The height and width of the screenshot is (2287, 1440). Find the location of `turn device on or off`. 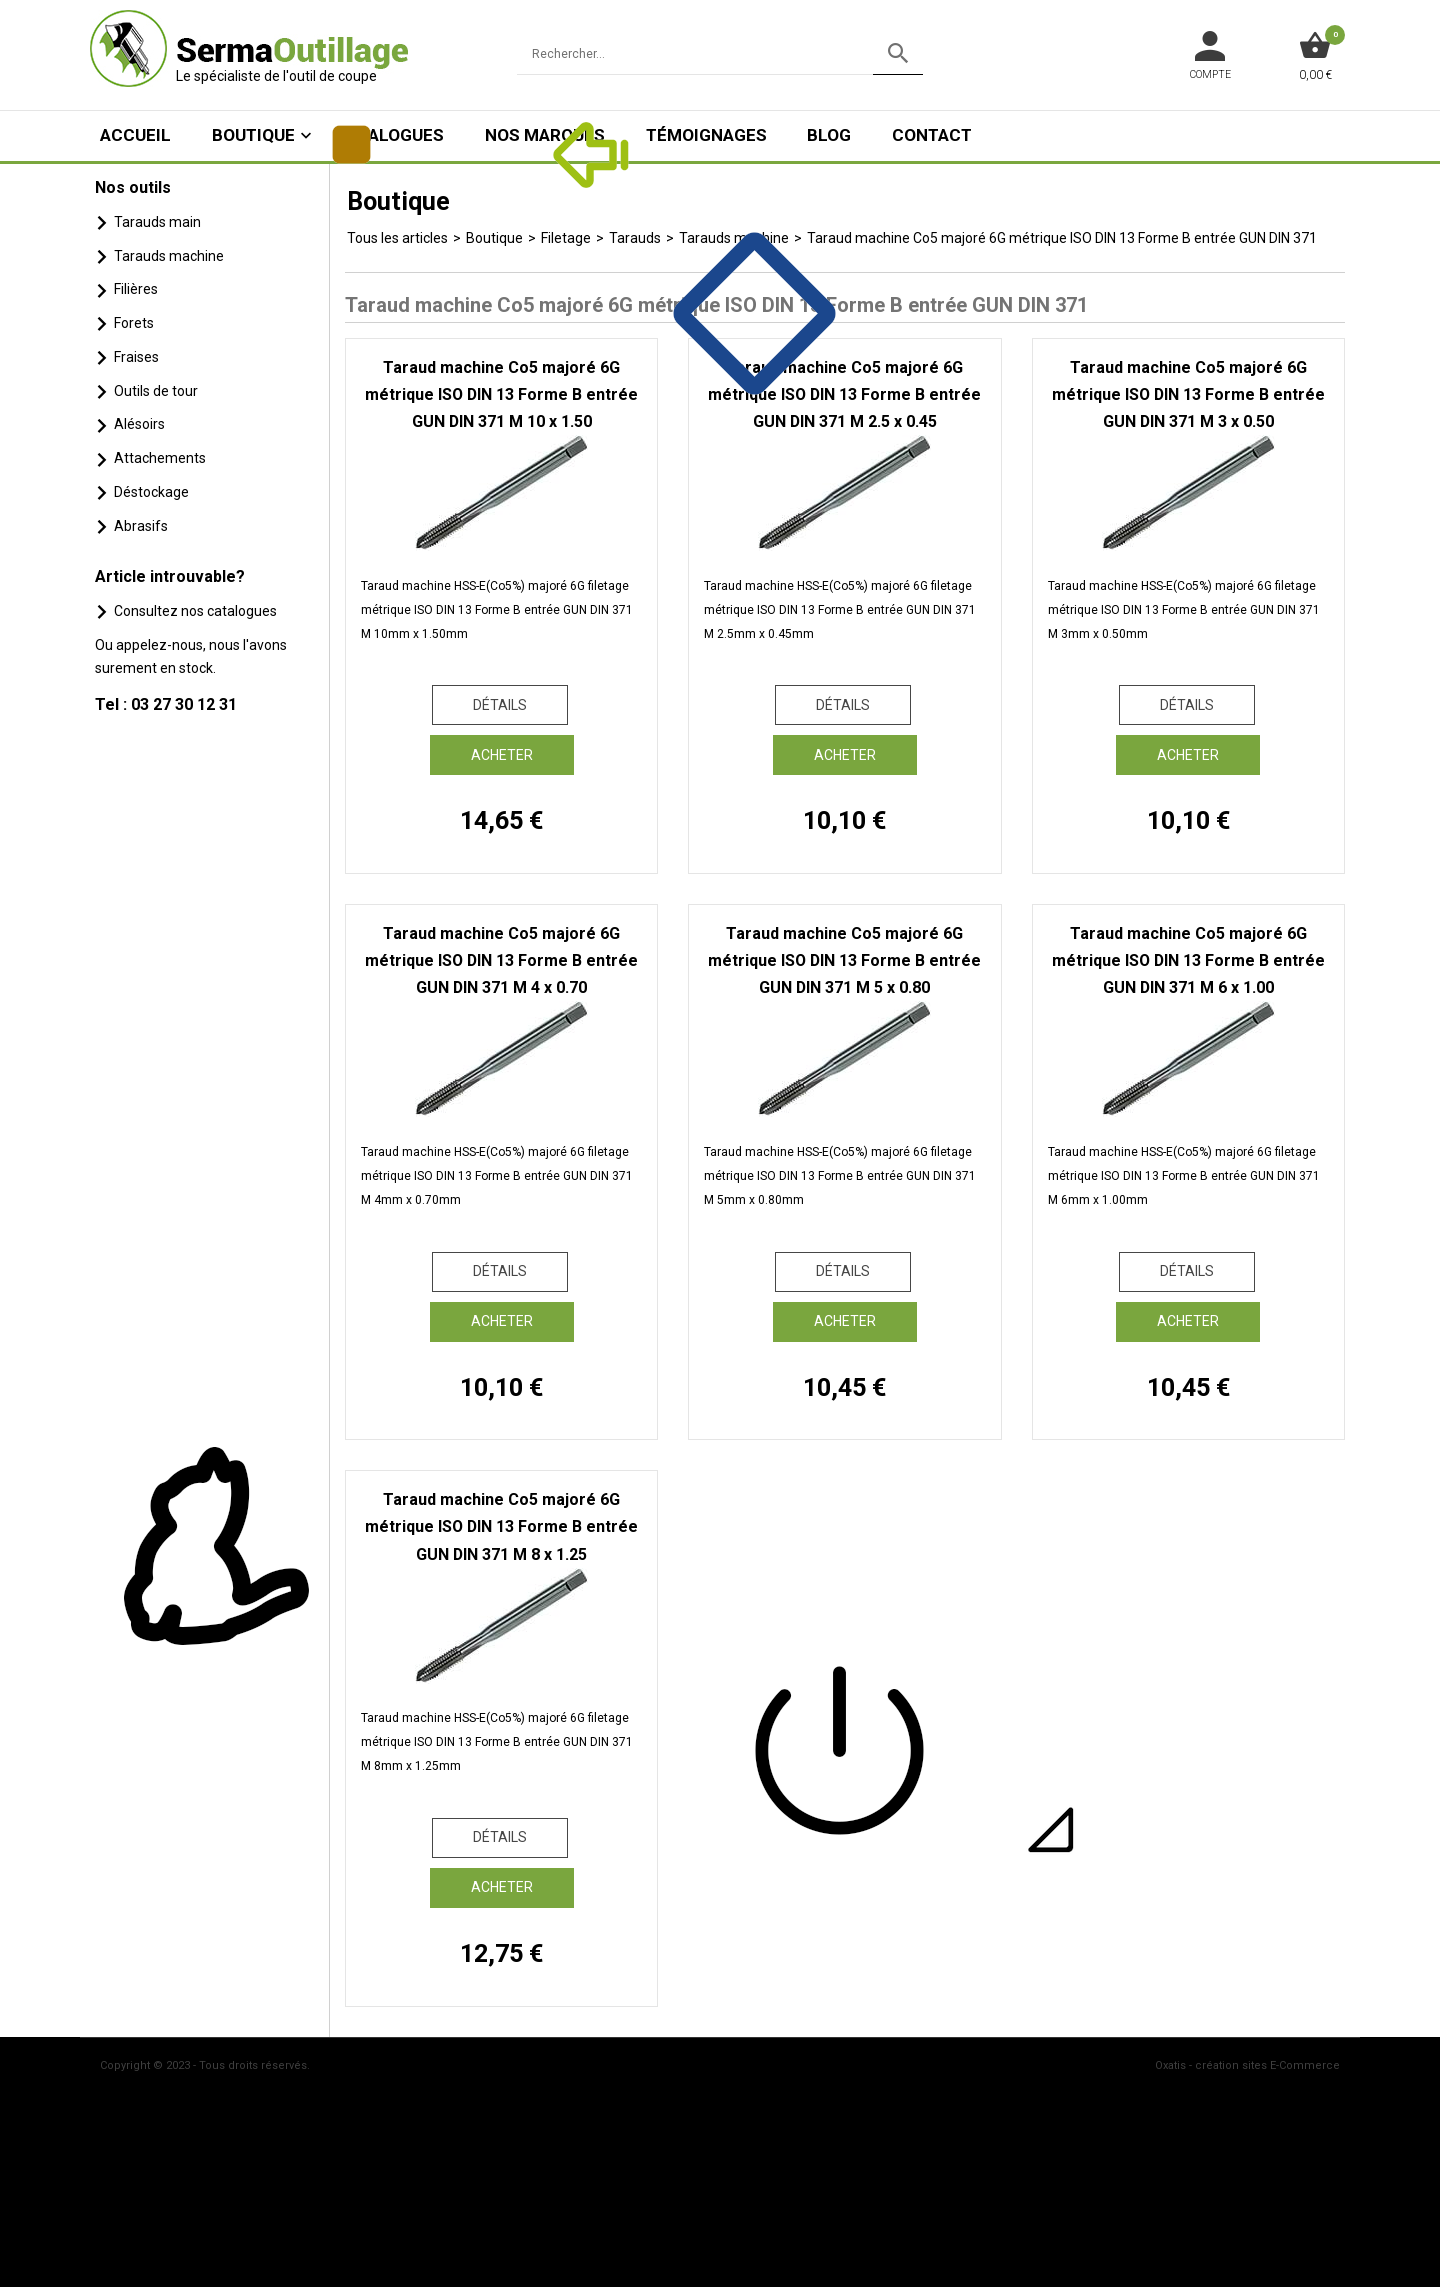

turn device on or off is located at coordinates (839, 1750).